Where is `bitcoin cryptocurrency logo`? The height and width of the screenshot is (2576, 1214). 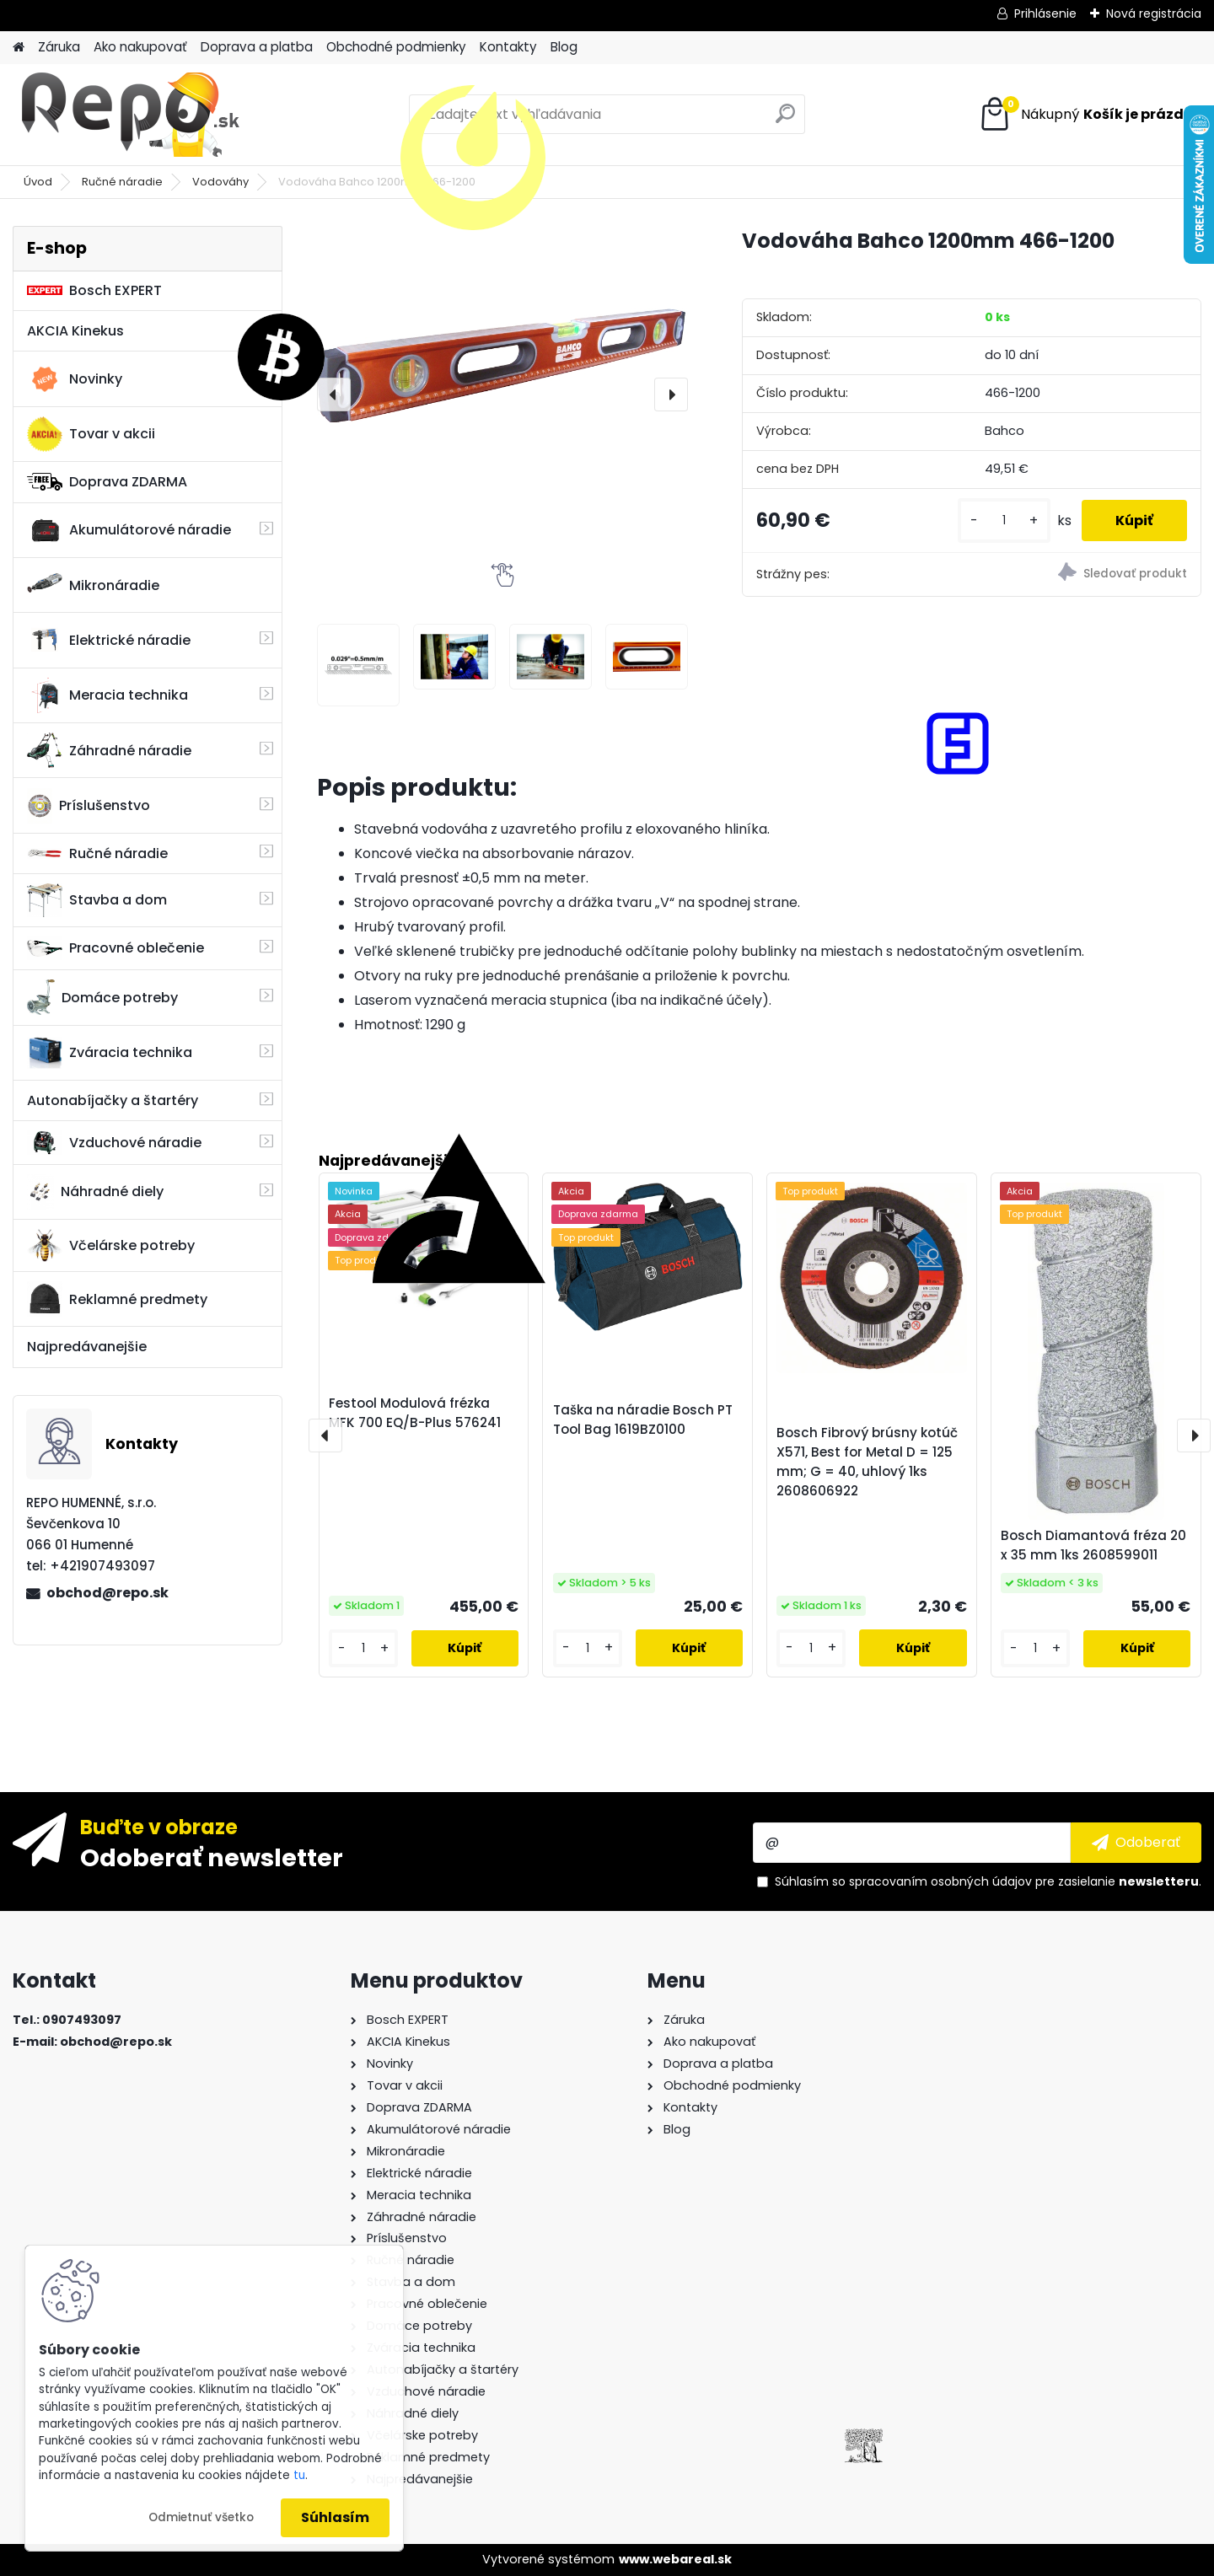
bitcoin cryptocurrency logo is located at coordinates (281, 357).